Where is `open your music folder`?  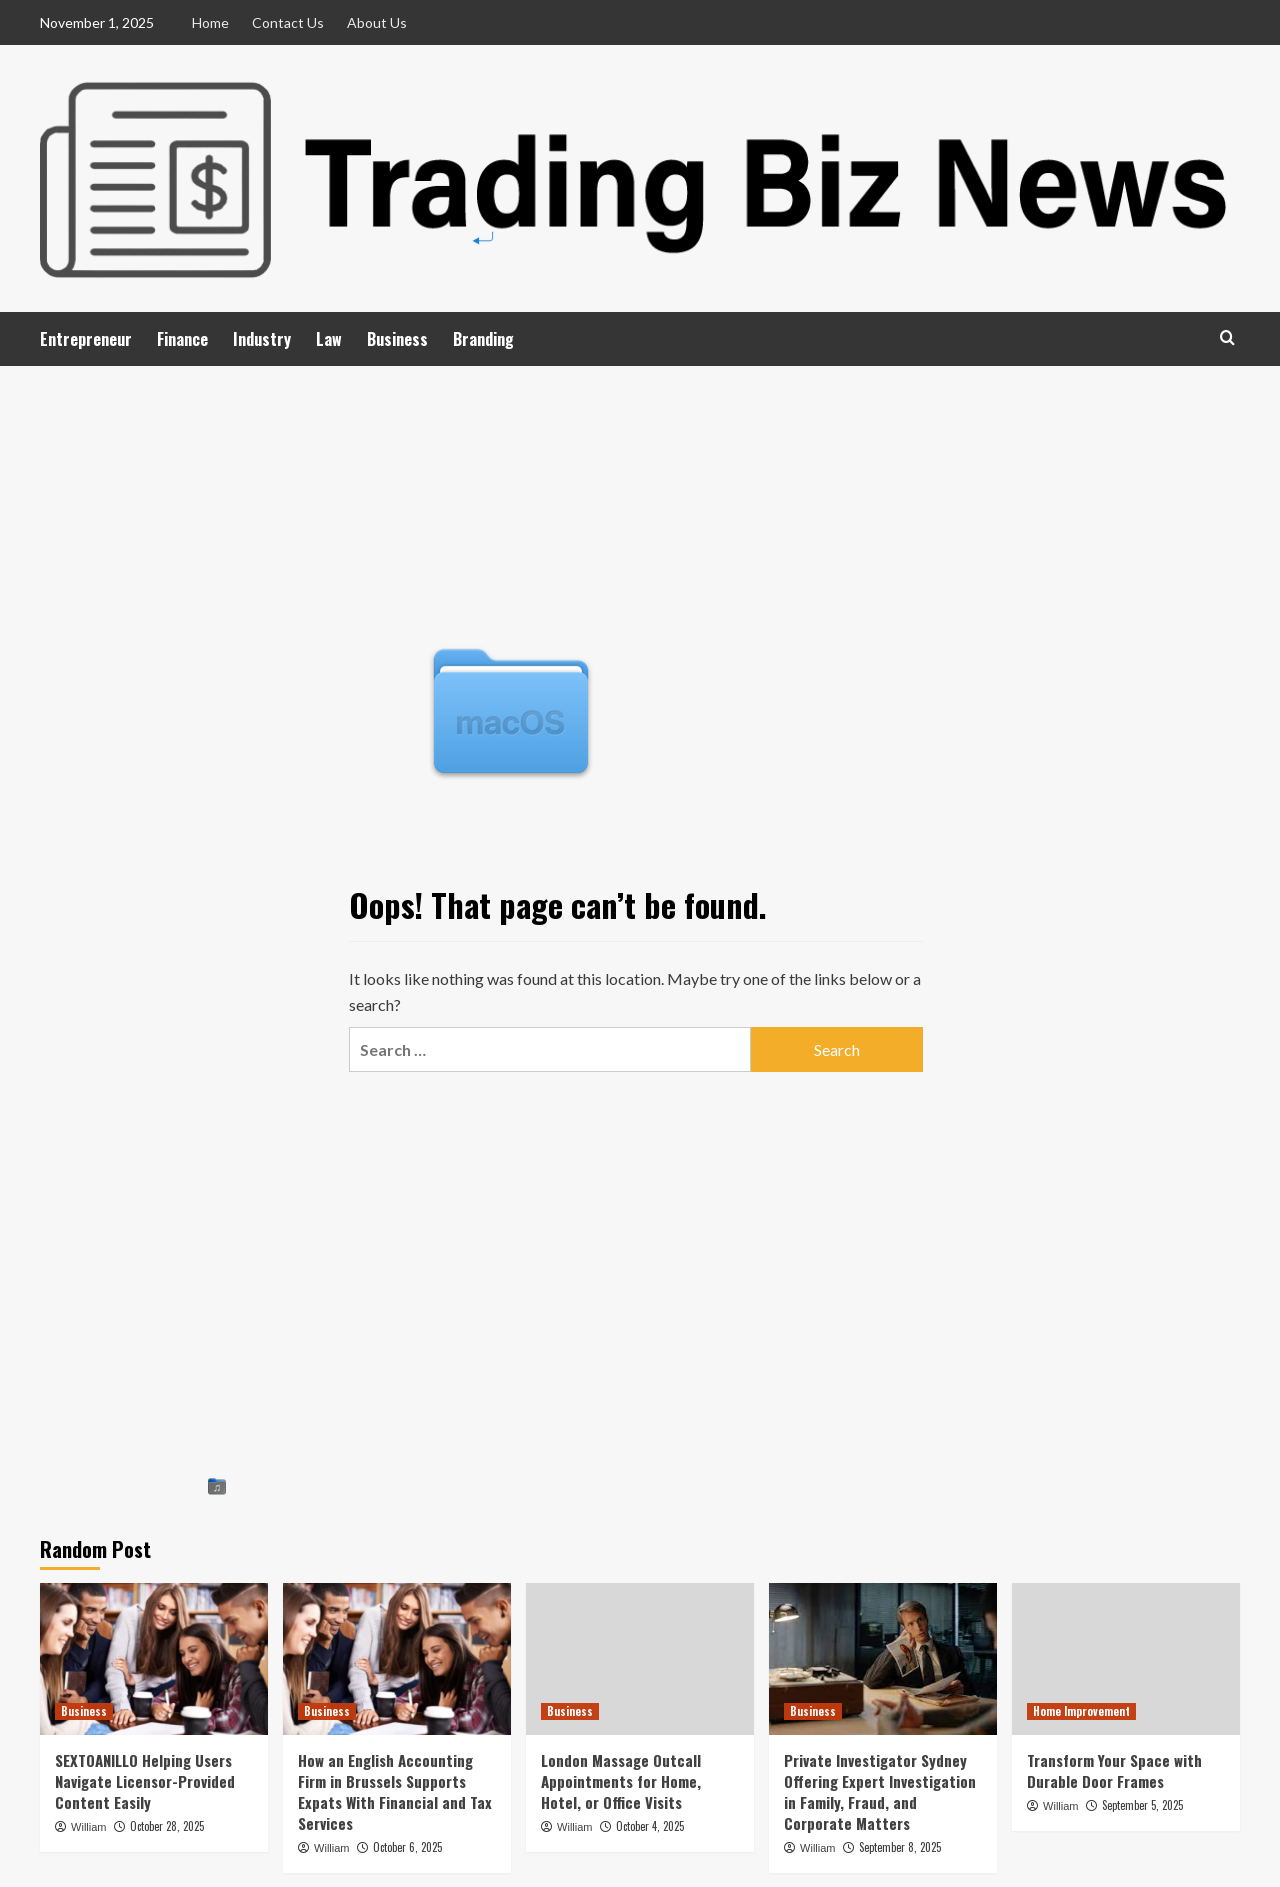
open your music folder is located at coordinates (217, 1486).